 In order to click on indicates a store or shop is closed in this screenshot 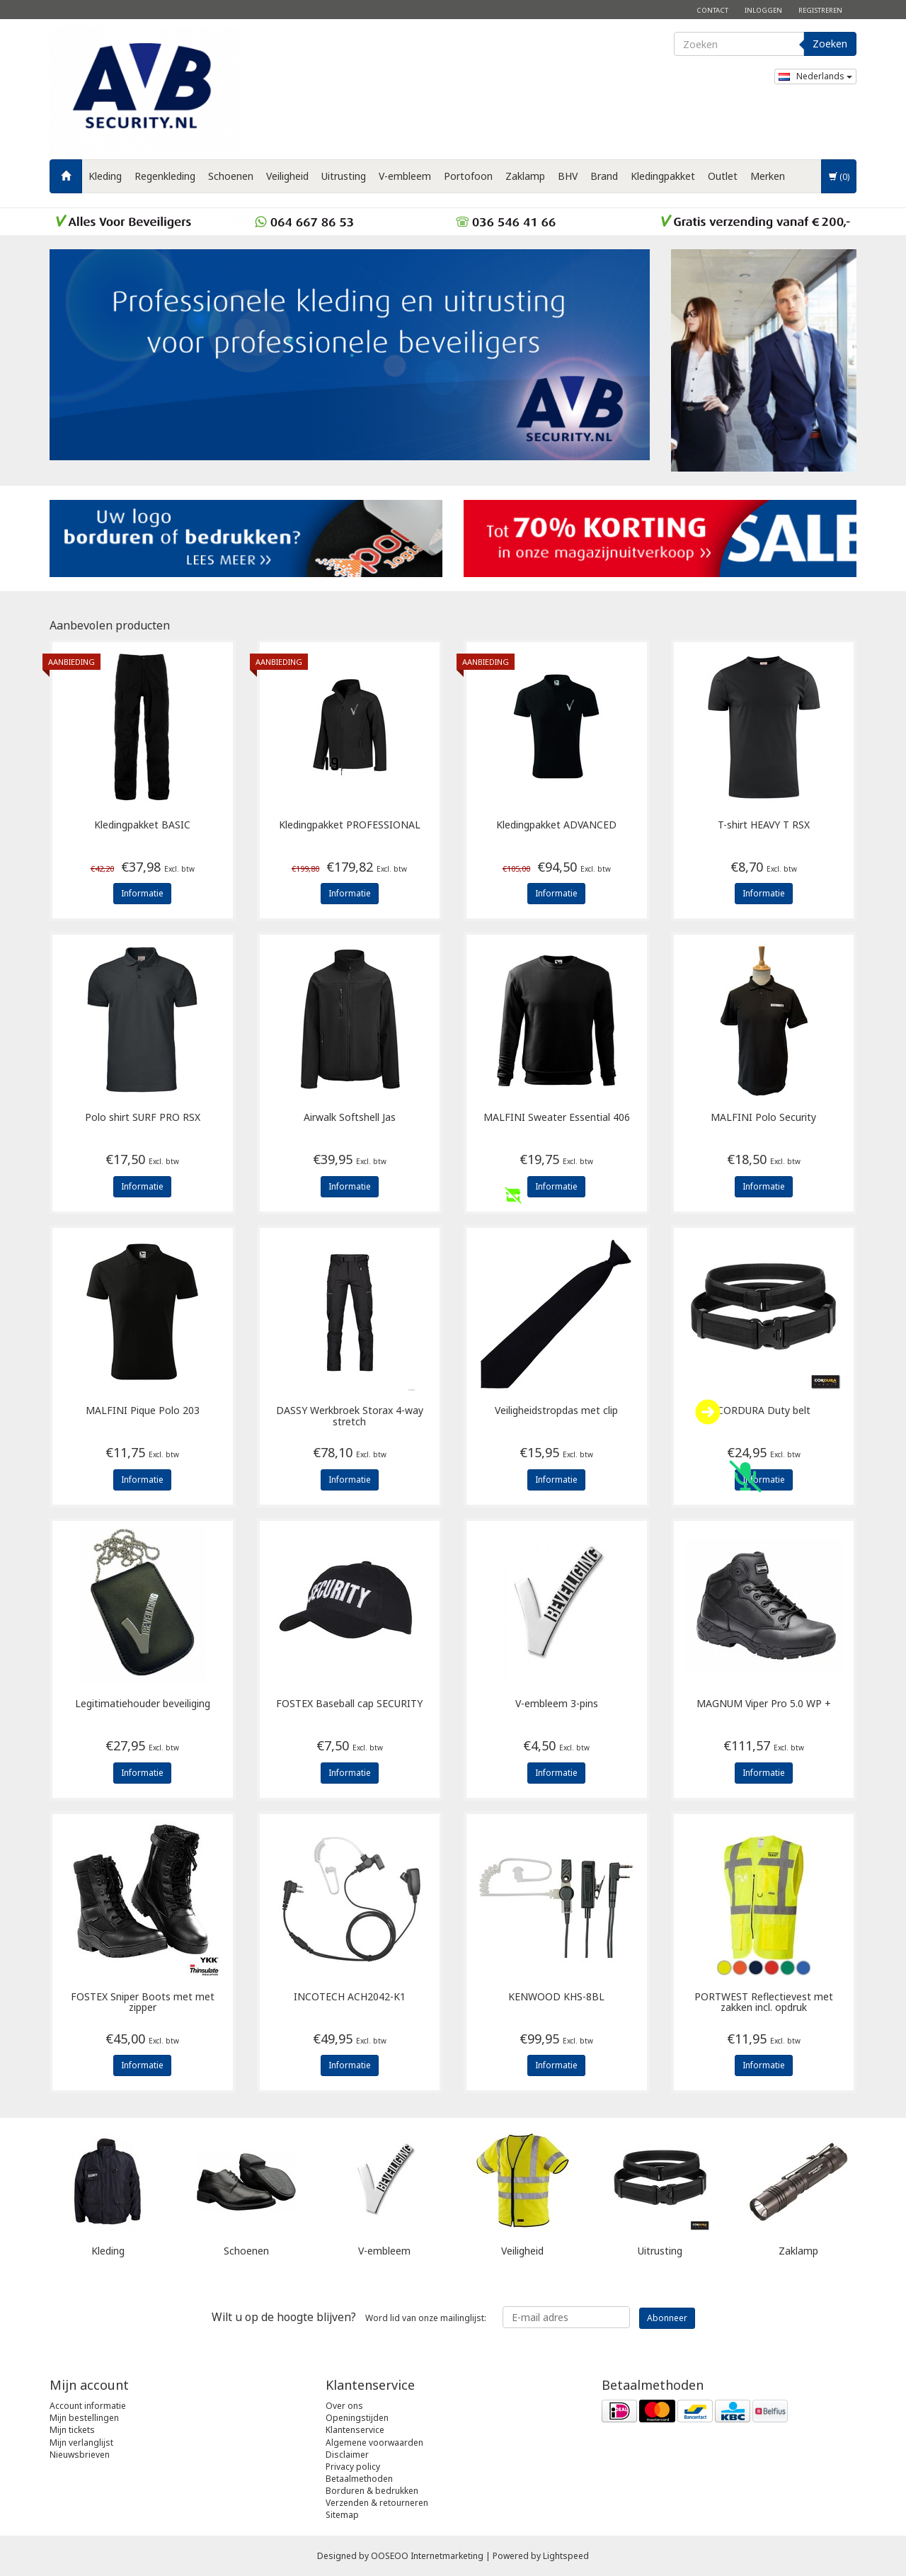, I will do `click(513, 1195)`.